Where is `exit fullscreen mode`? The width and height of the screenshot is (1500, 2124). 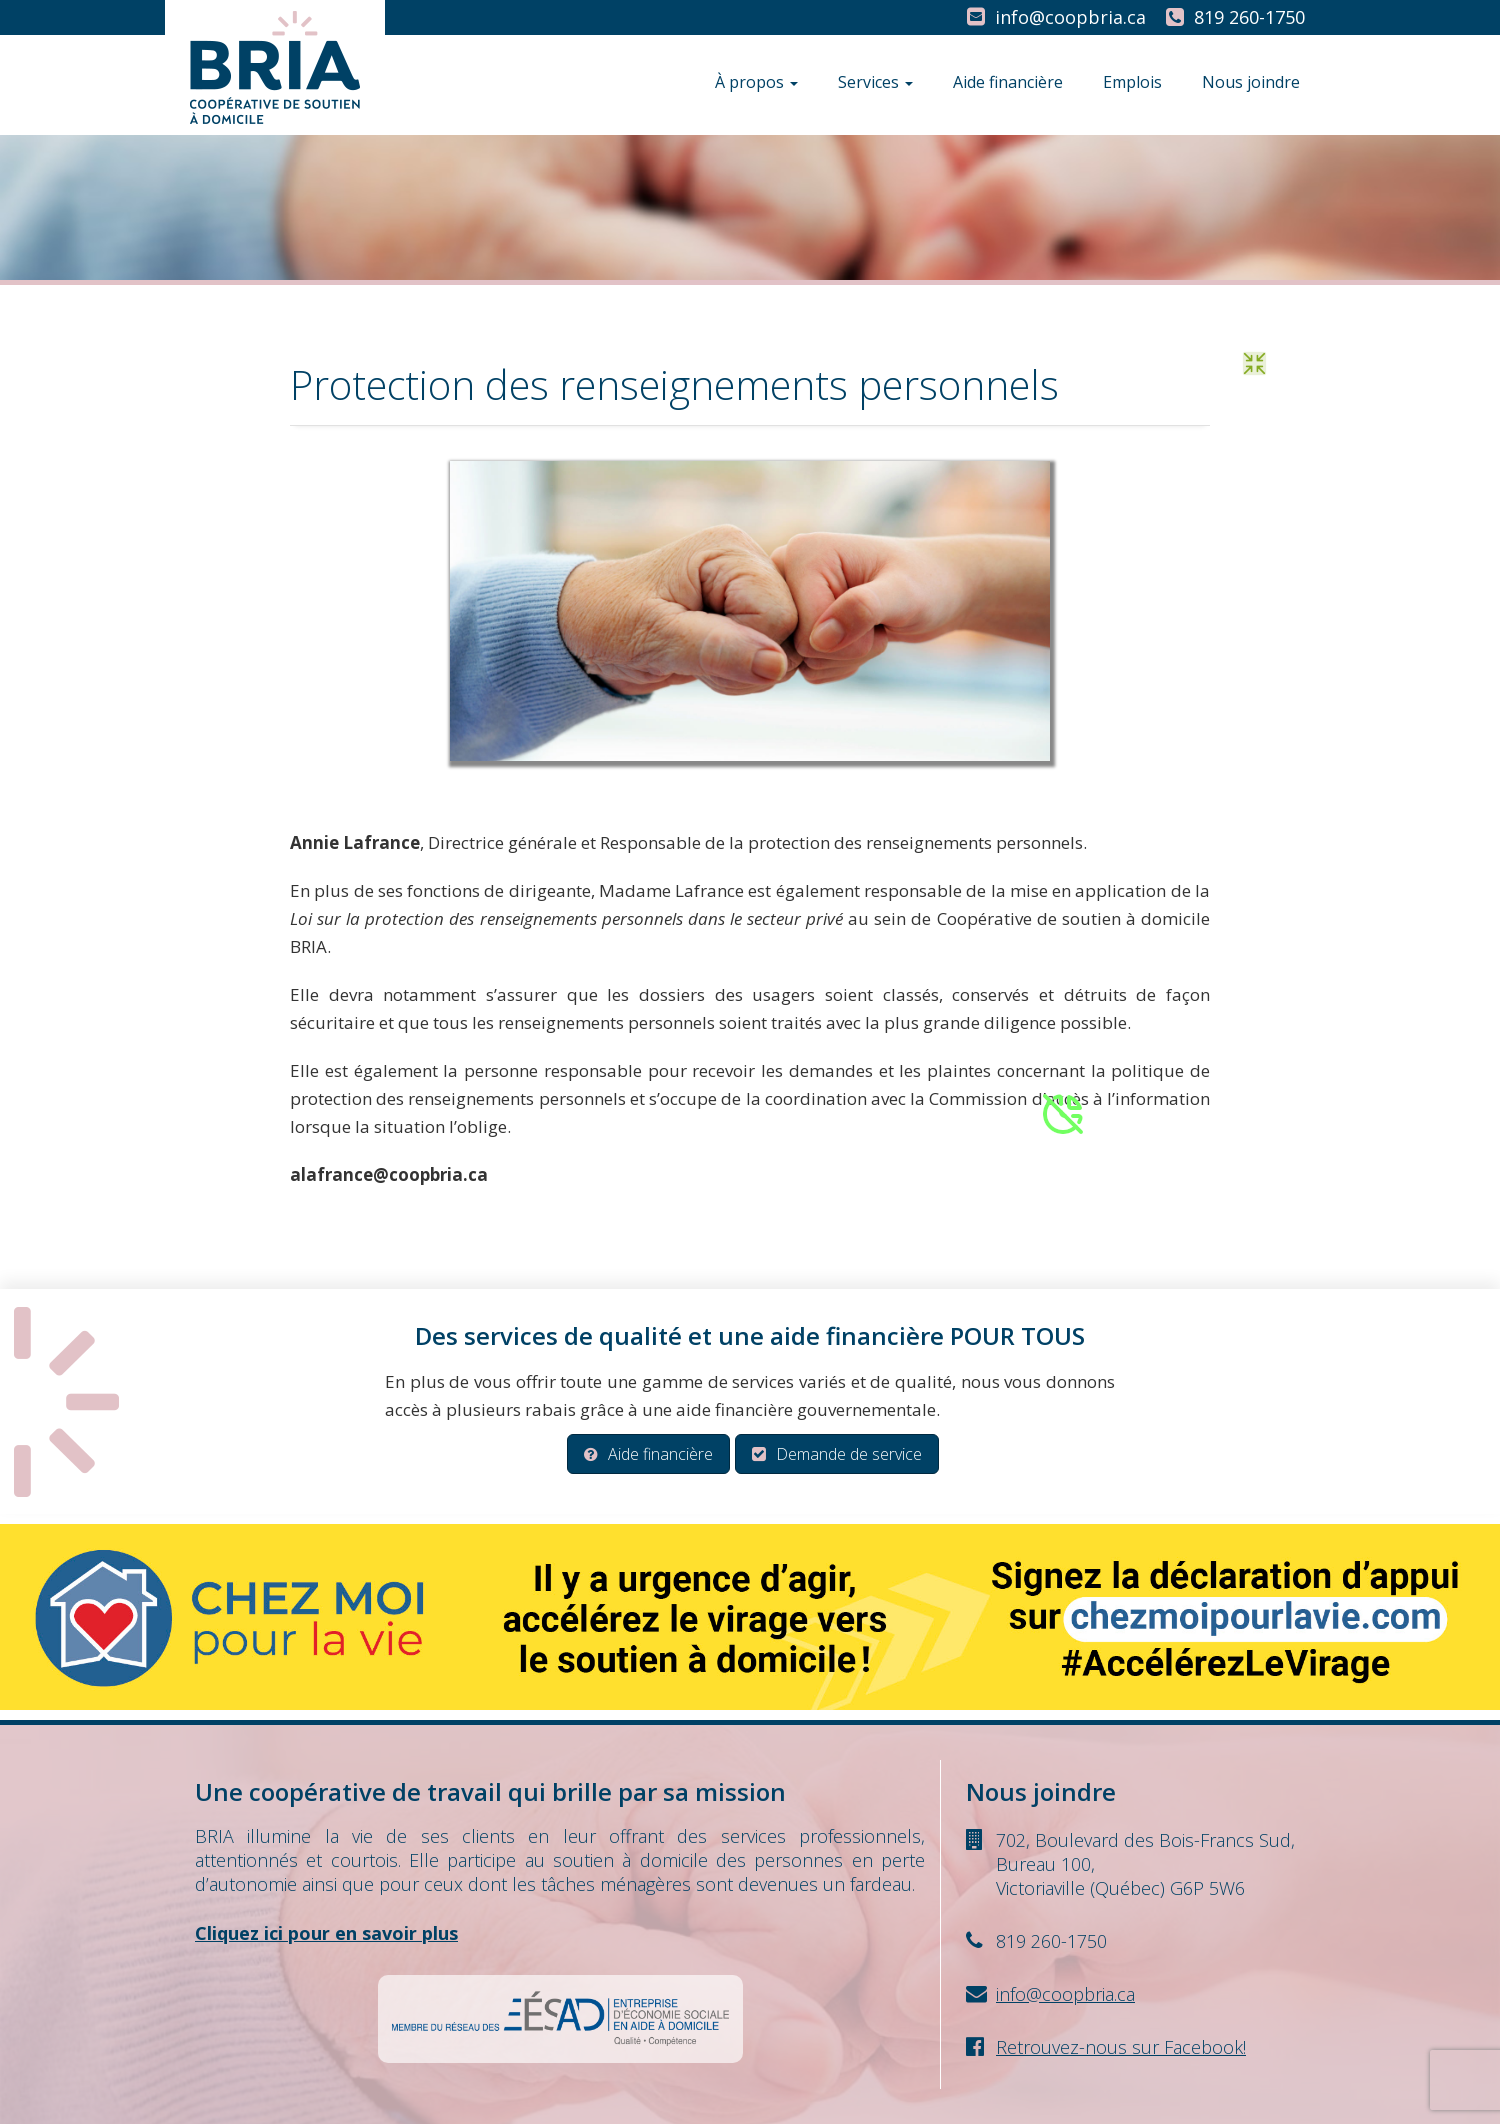
exit fullscreen mode is located at coordinates (1254, 363).